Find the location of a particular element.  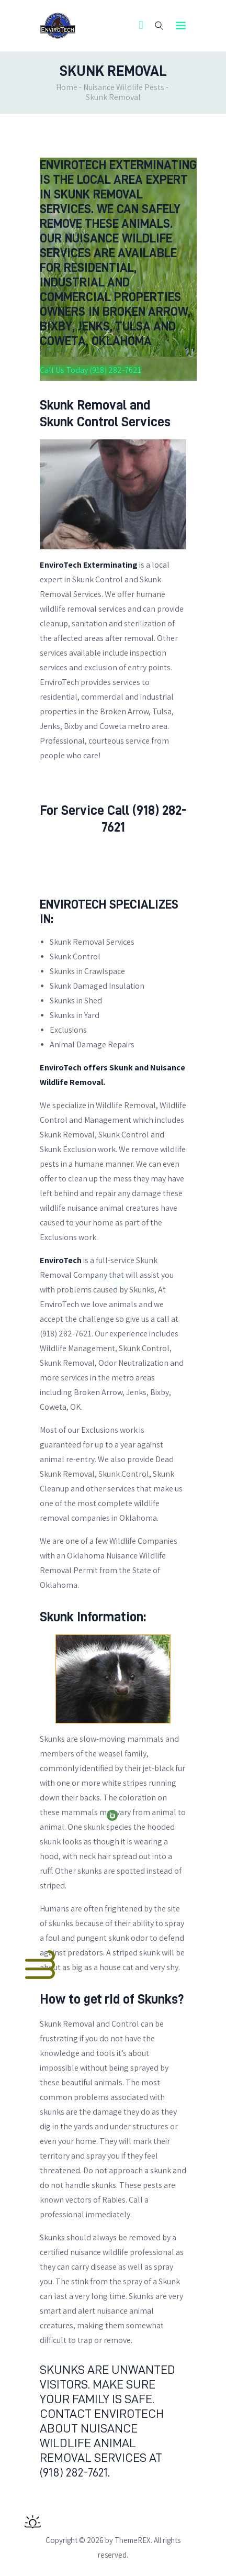

link to Cirrus CI continuous integration service is located at coordinates (40, 1964).